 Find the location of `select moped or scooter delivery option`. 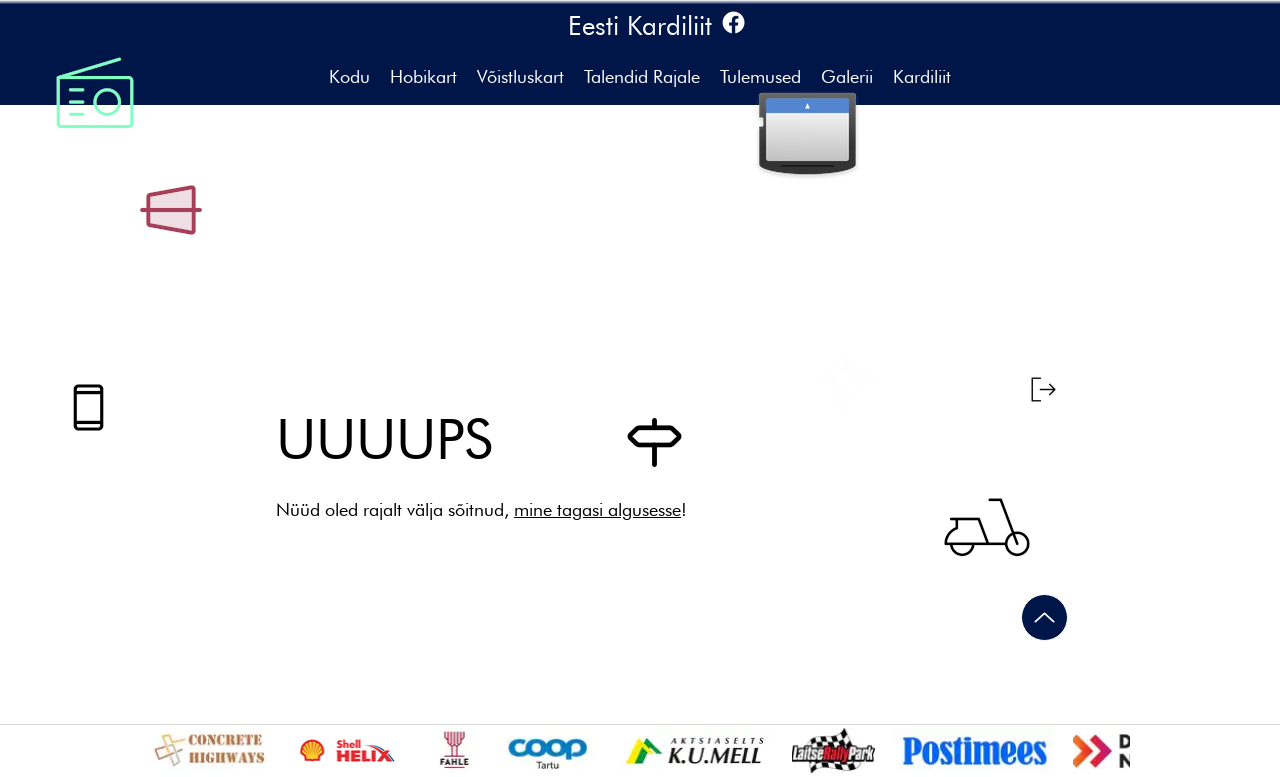

select moped or scooter delivery option is located at coordinates (987, 530).